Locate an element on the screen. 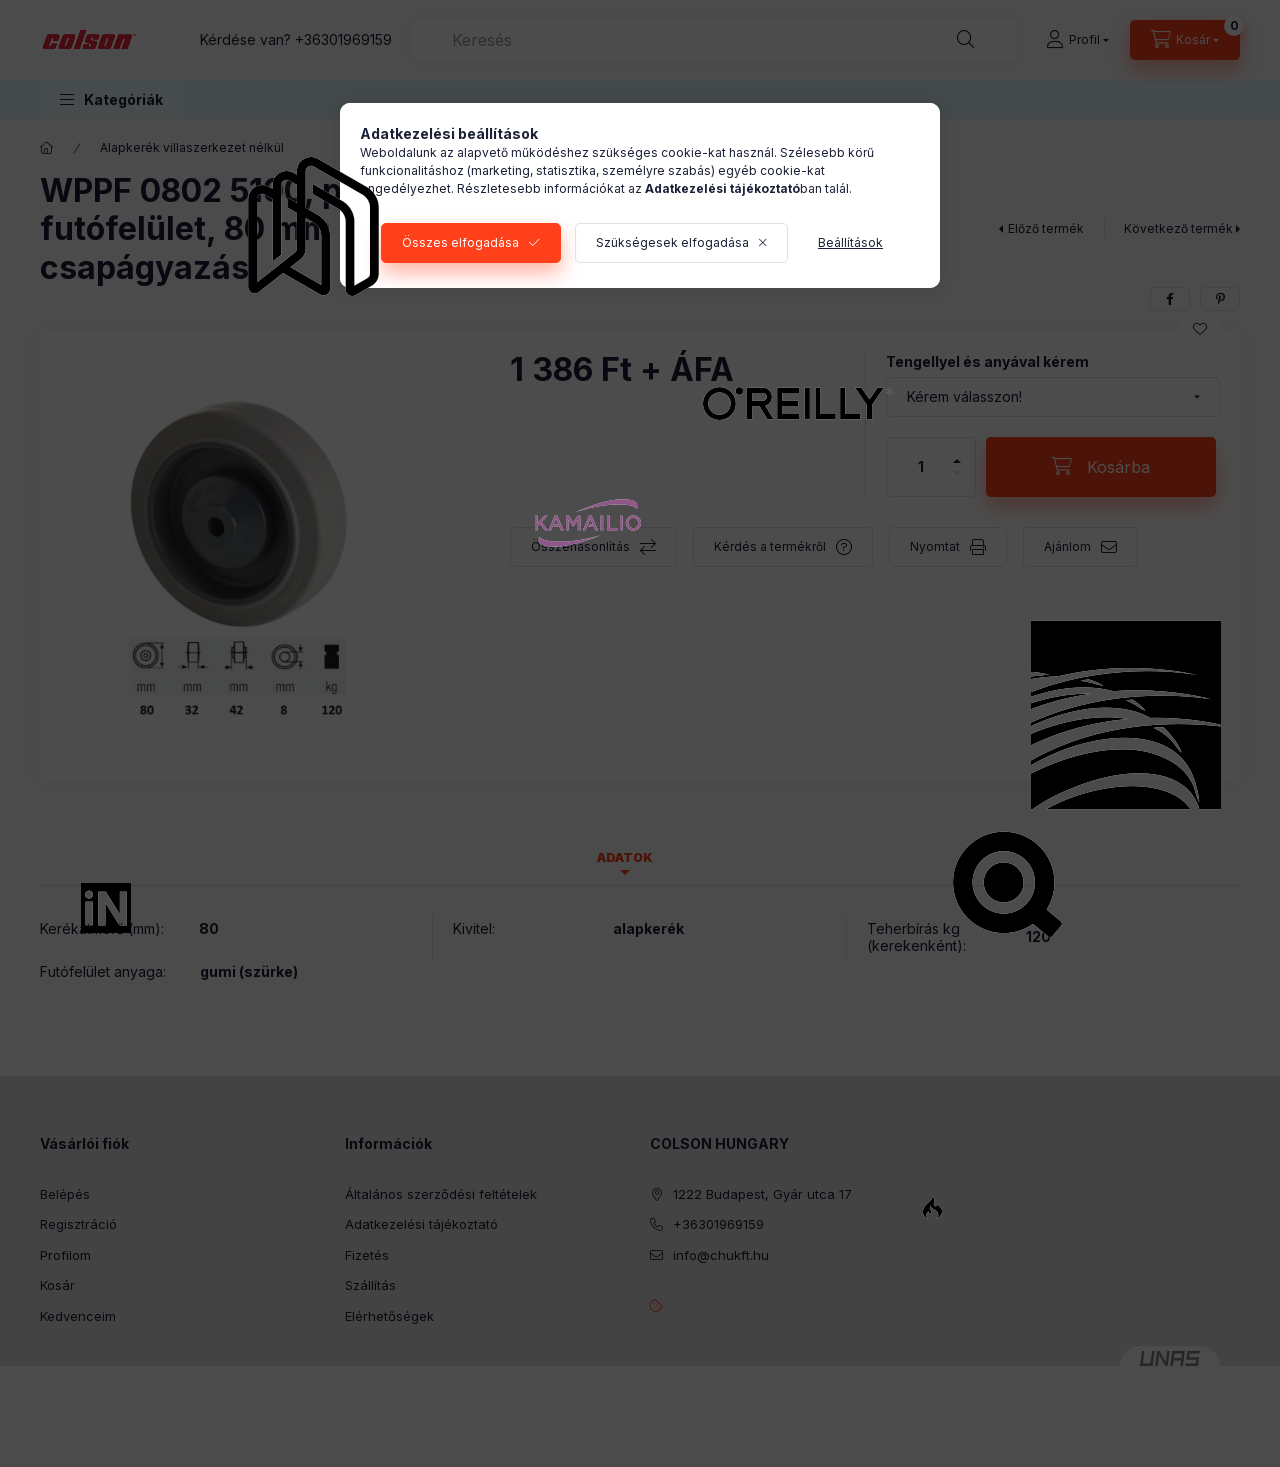  open the Copa Airlines app is located at coordinates (1126, 715).